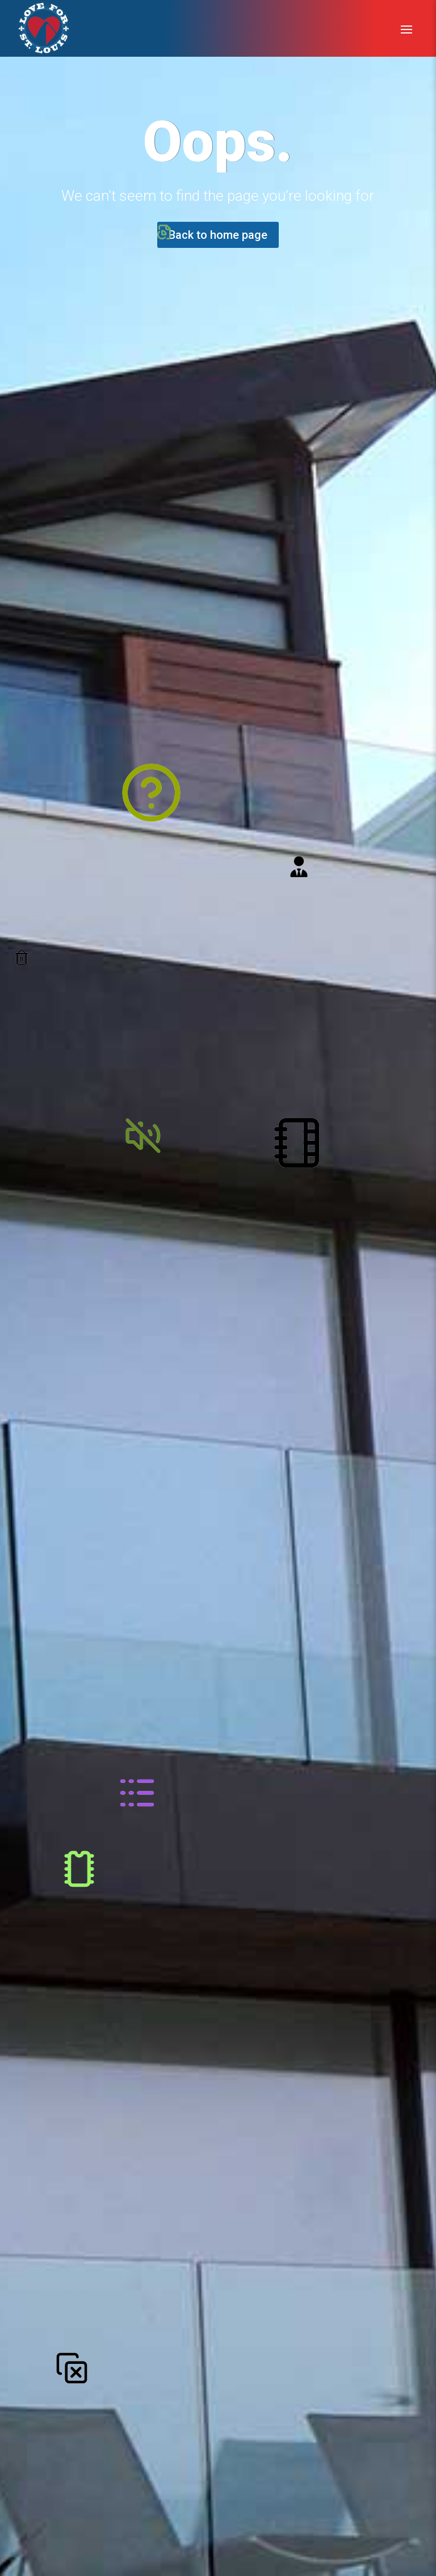  Describe the element at coordinates (151, 792) in the screenshot. I see `access help or support information` at that location.